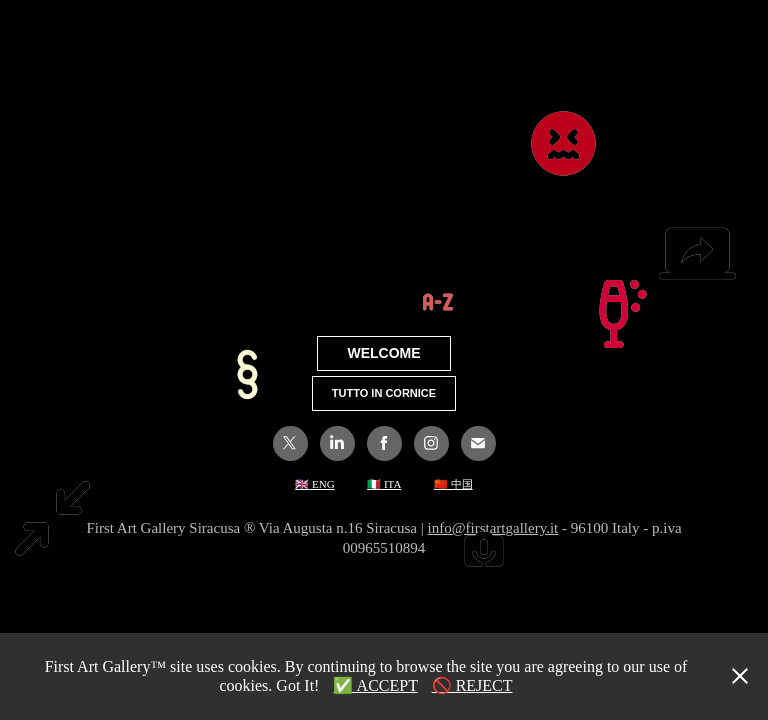 The image size is (768, 720). Describe the element at coordinates (52, 518) in the screenshot. I see `minimize or reduce window size` at that location.